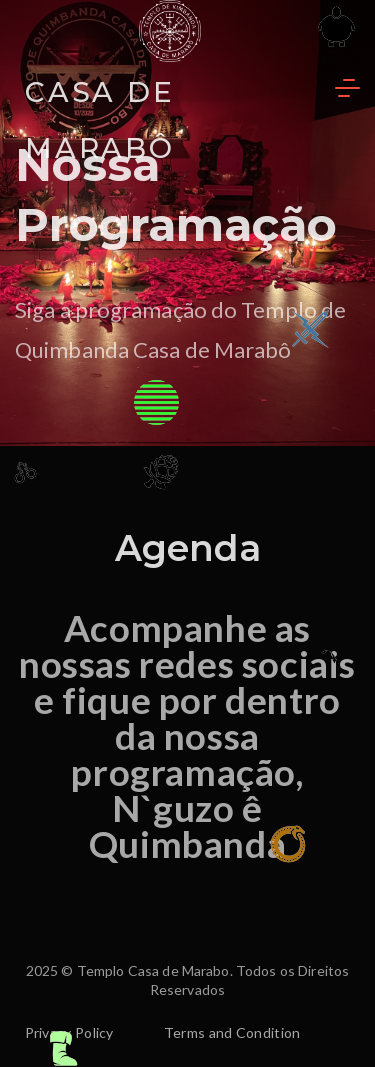 This screenshot has height=1067, width=375. Describe the element at coordinates (161, 472) in the screenshot. I see `select artichoke as an ingredient` at that location.